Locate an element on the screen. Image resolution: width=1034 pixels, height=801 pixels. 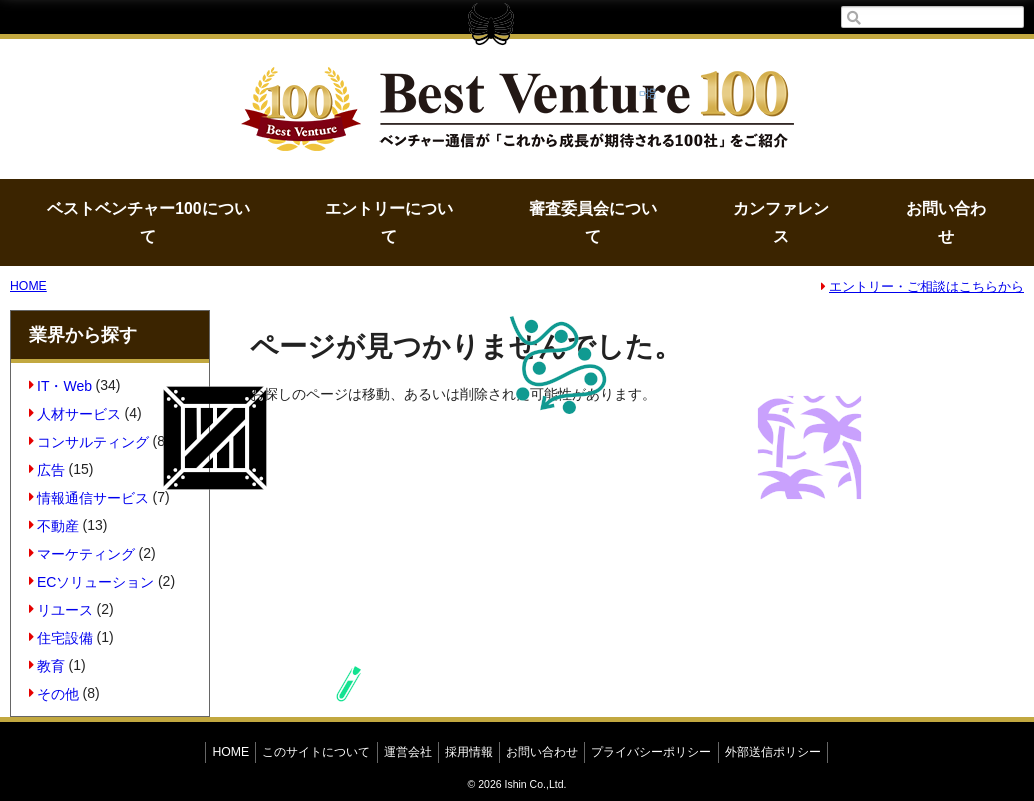
collect or store a potion item is located at coordinates (348, 684).